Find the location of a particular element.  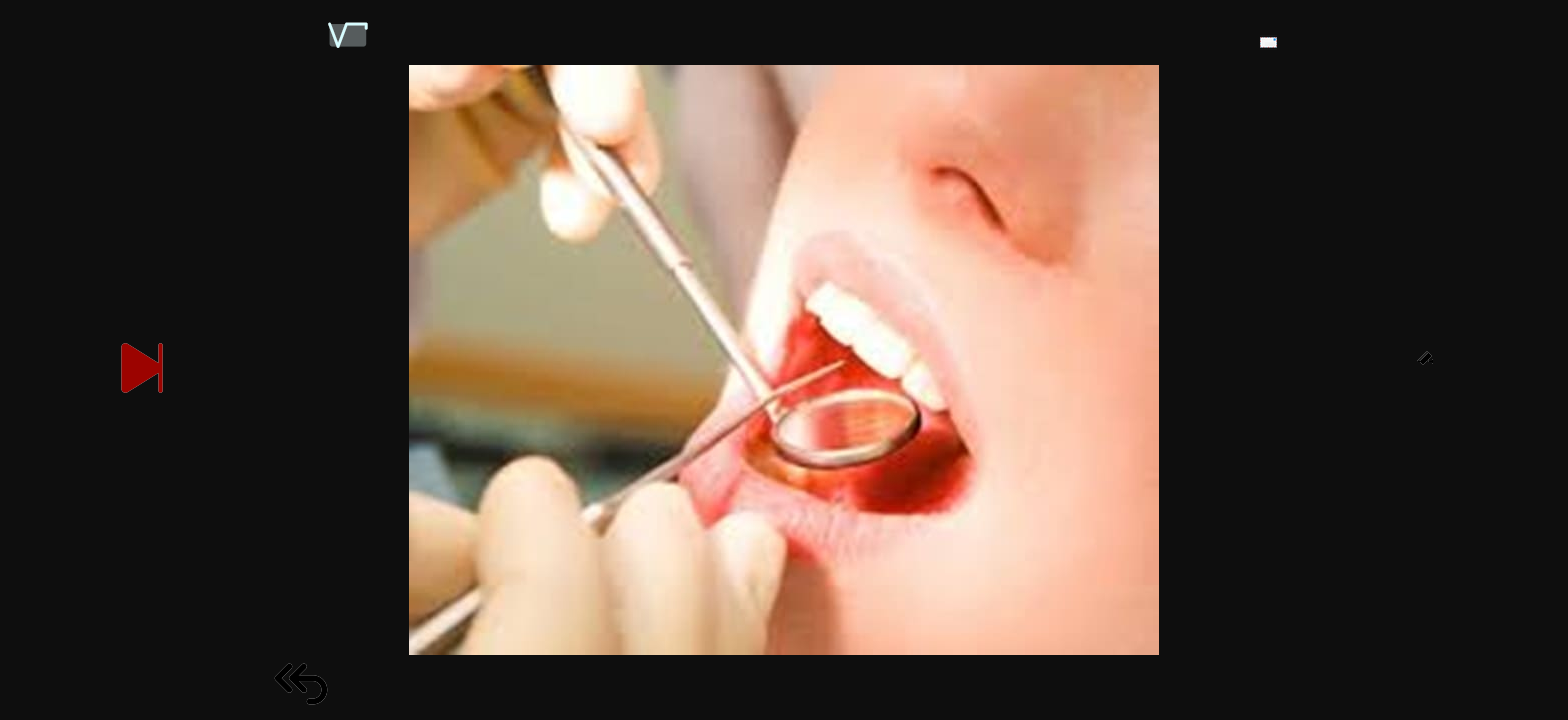

calculate square root is located at coordinates (346, 32).